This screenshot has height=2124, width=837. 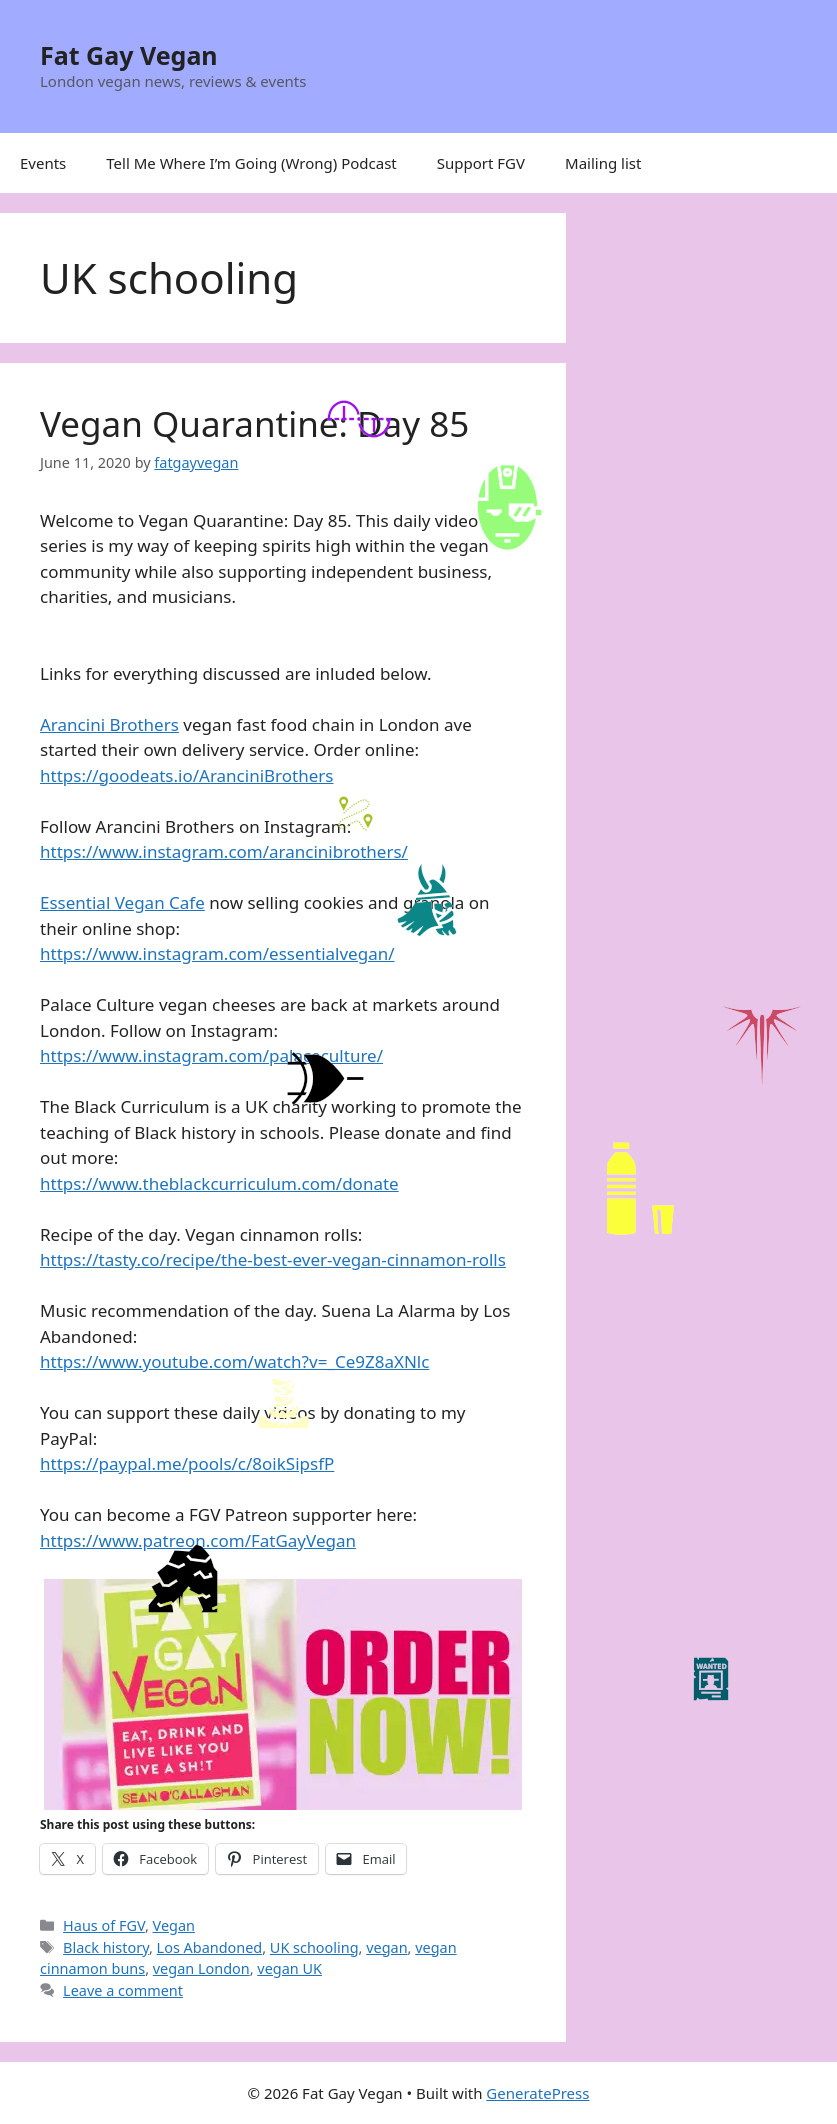 I want to click on enter a cave or underground area, so click(x=183, y=1578).